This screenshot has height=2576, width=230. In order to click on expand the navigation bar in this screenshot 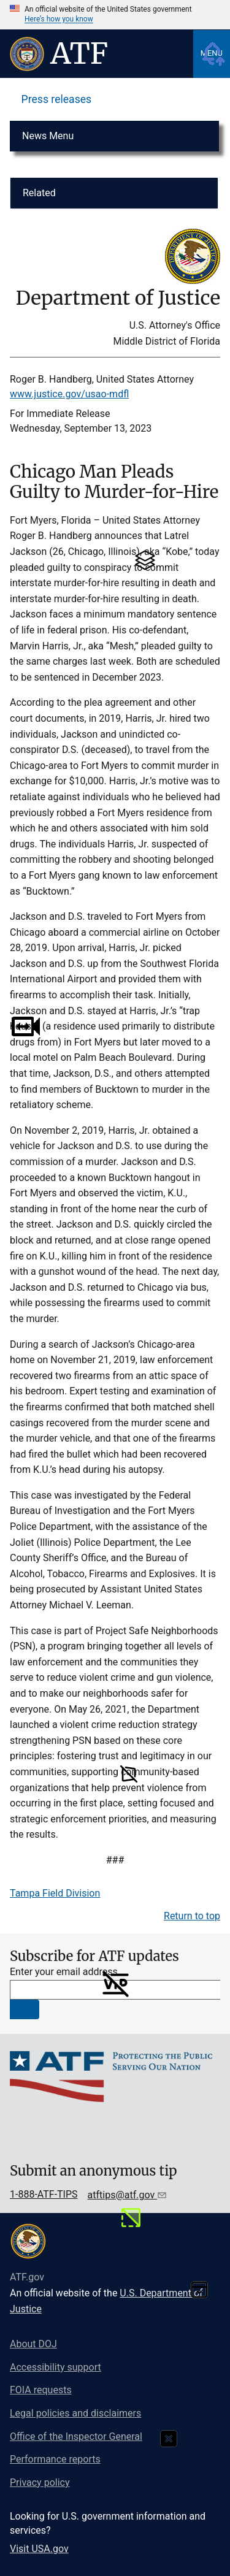, I will do `click(199, 2290)`.